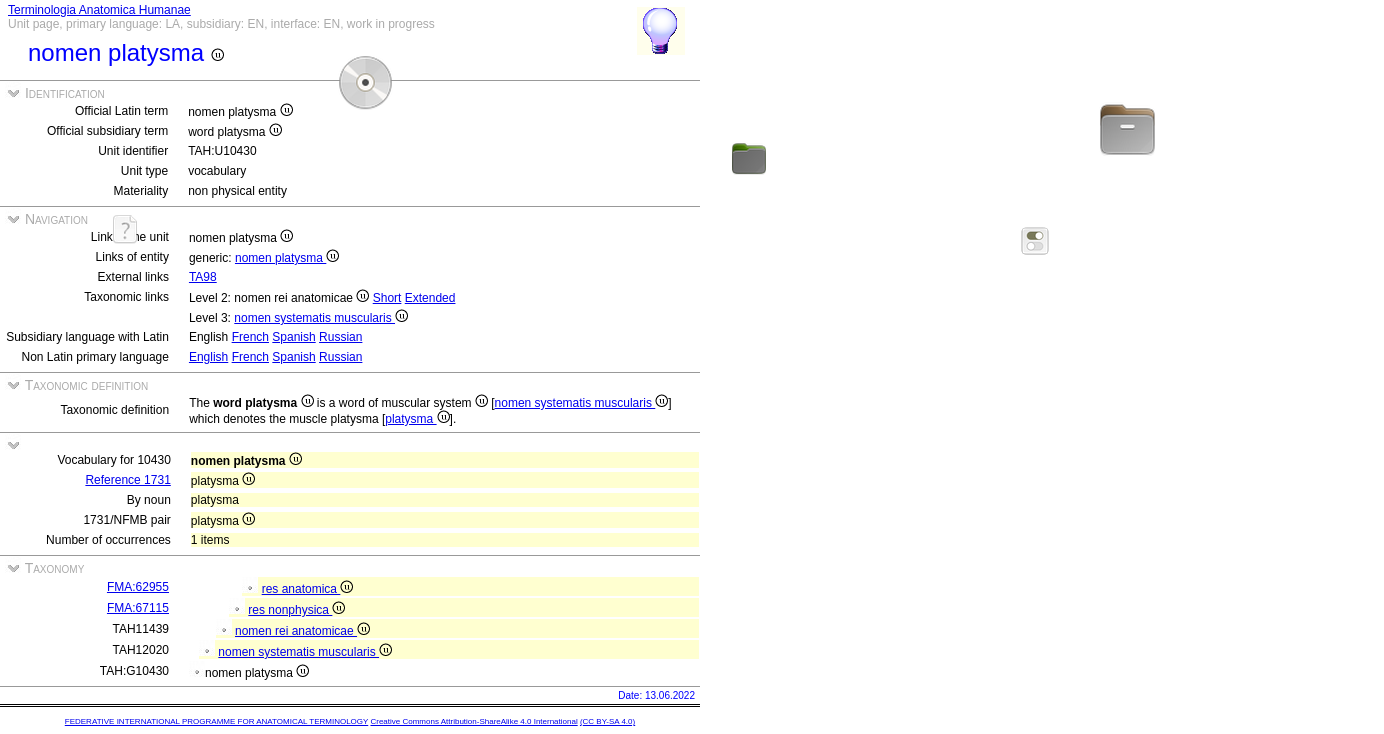  What do you see at coordinates (125, 229) in the screenshot?
I see `indicates an unrecognized file type` at bounding box center [125, 229].